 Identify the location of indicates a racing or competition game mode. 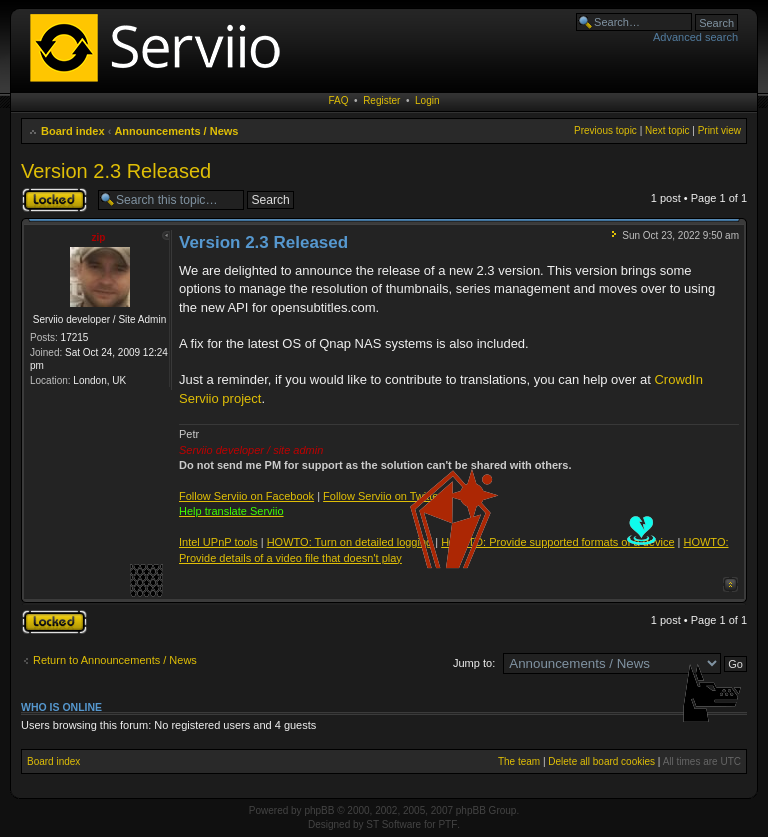
(450, 519).